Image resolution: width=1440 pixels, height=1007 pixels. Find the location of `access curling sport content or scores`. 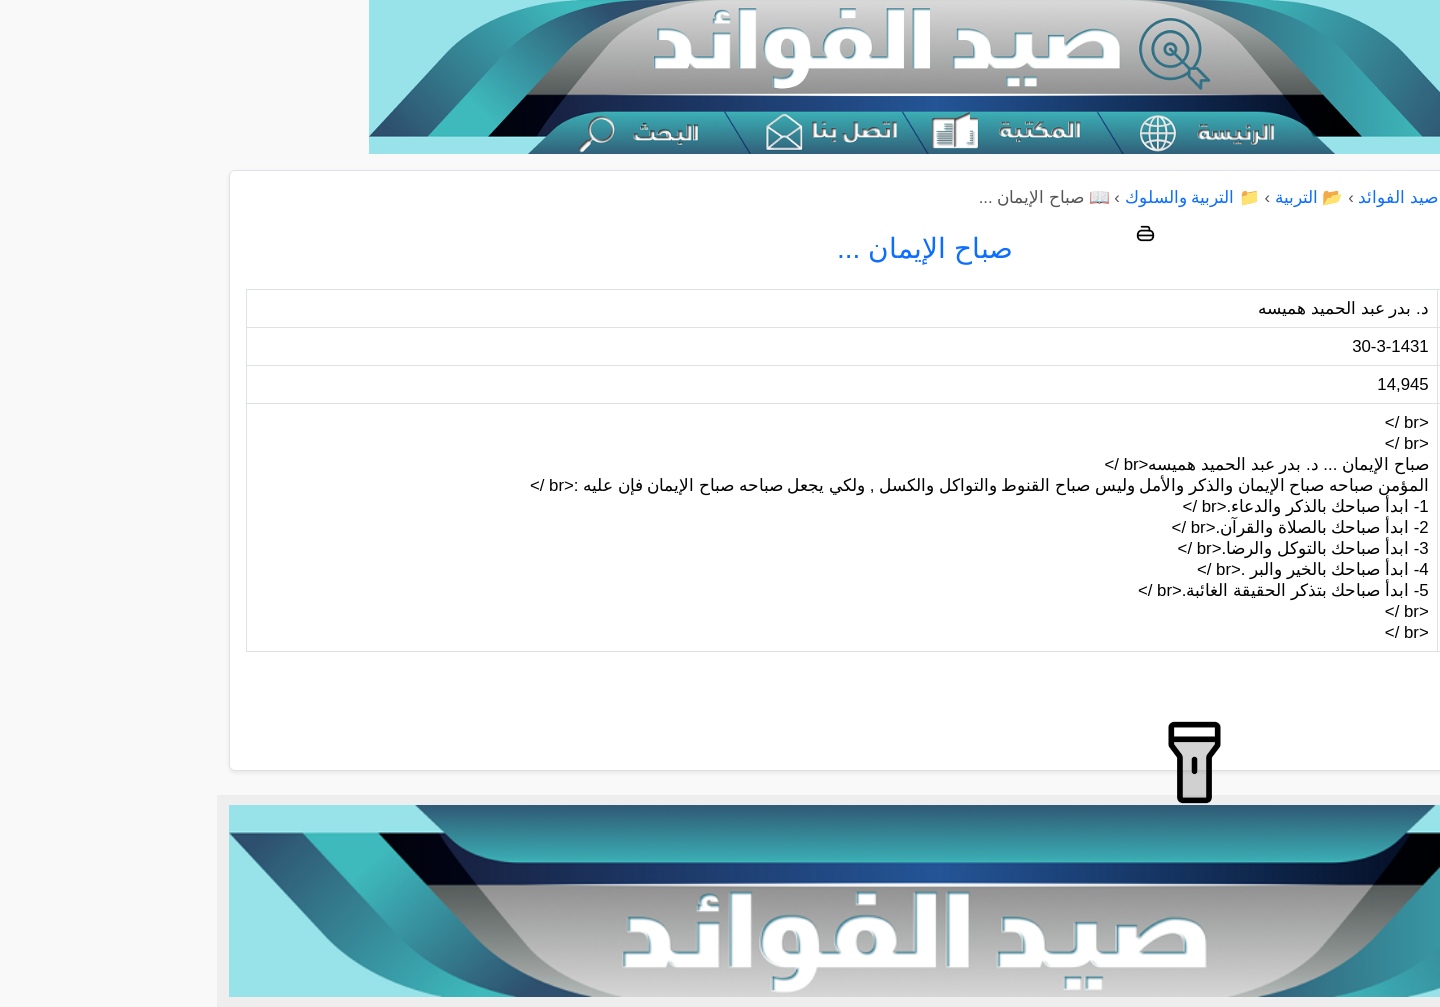

access curling sport content or scores is located at coordinates (1145, 233).